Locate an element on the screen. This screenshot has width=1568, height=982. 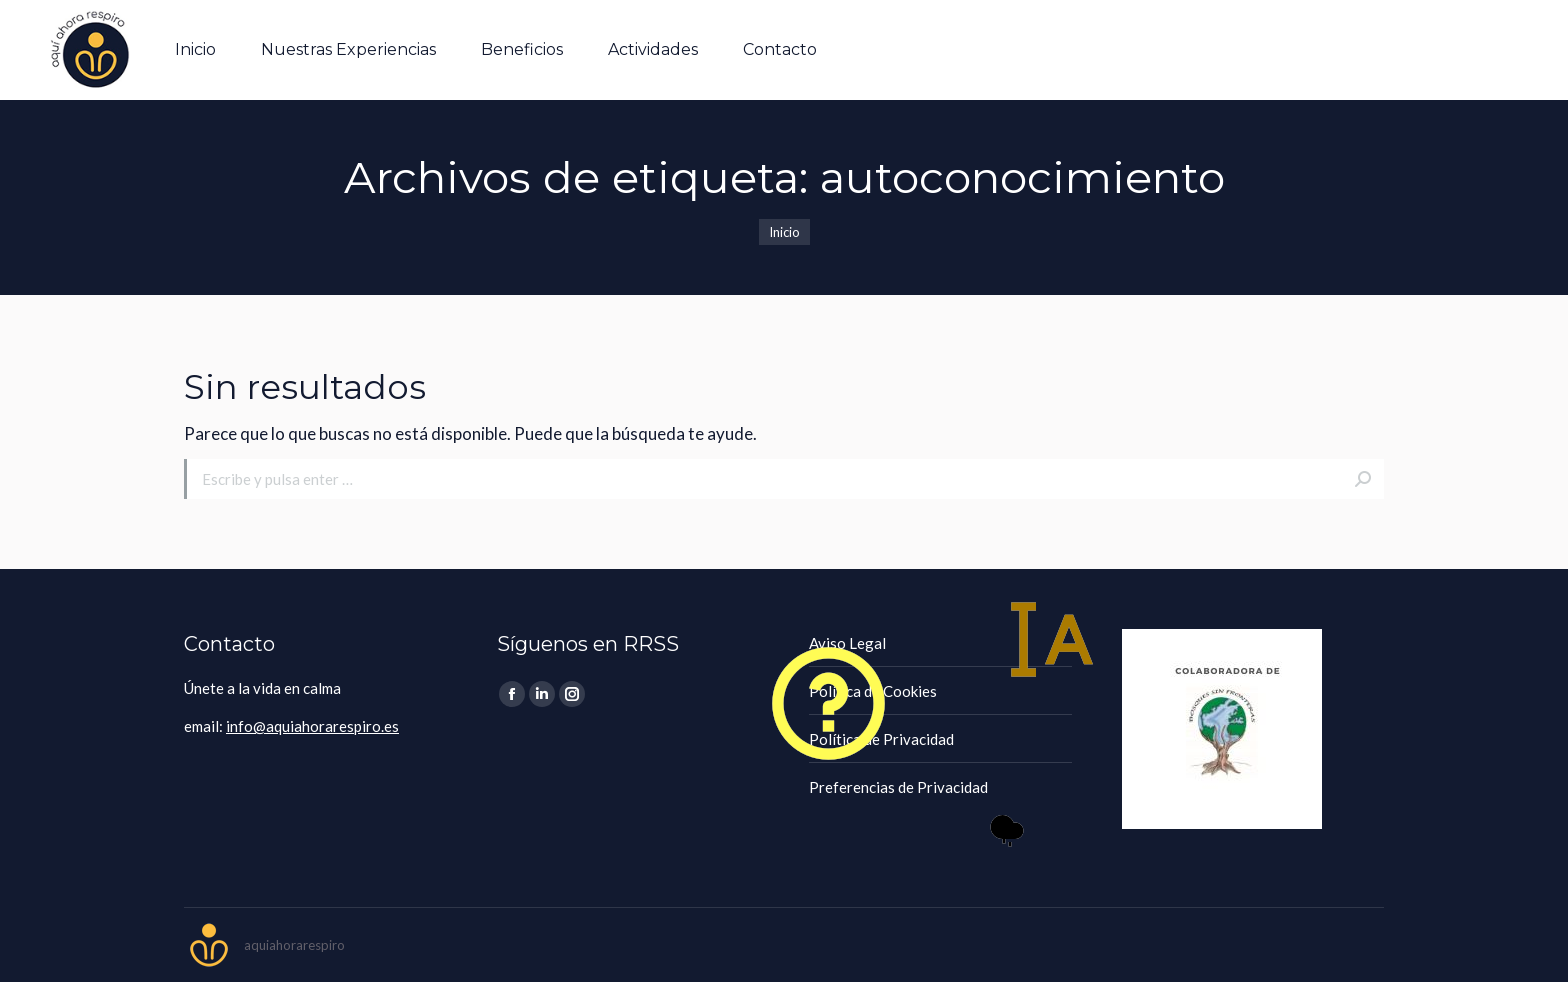
indicates light rain or drizzle conditions is located at coordinates (1007, 830).